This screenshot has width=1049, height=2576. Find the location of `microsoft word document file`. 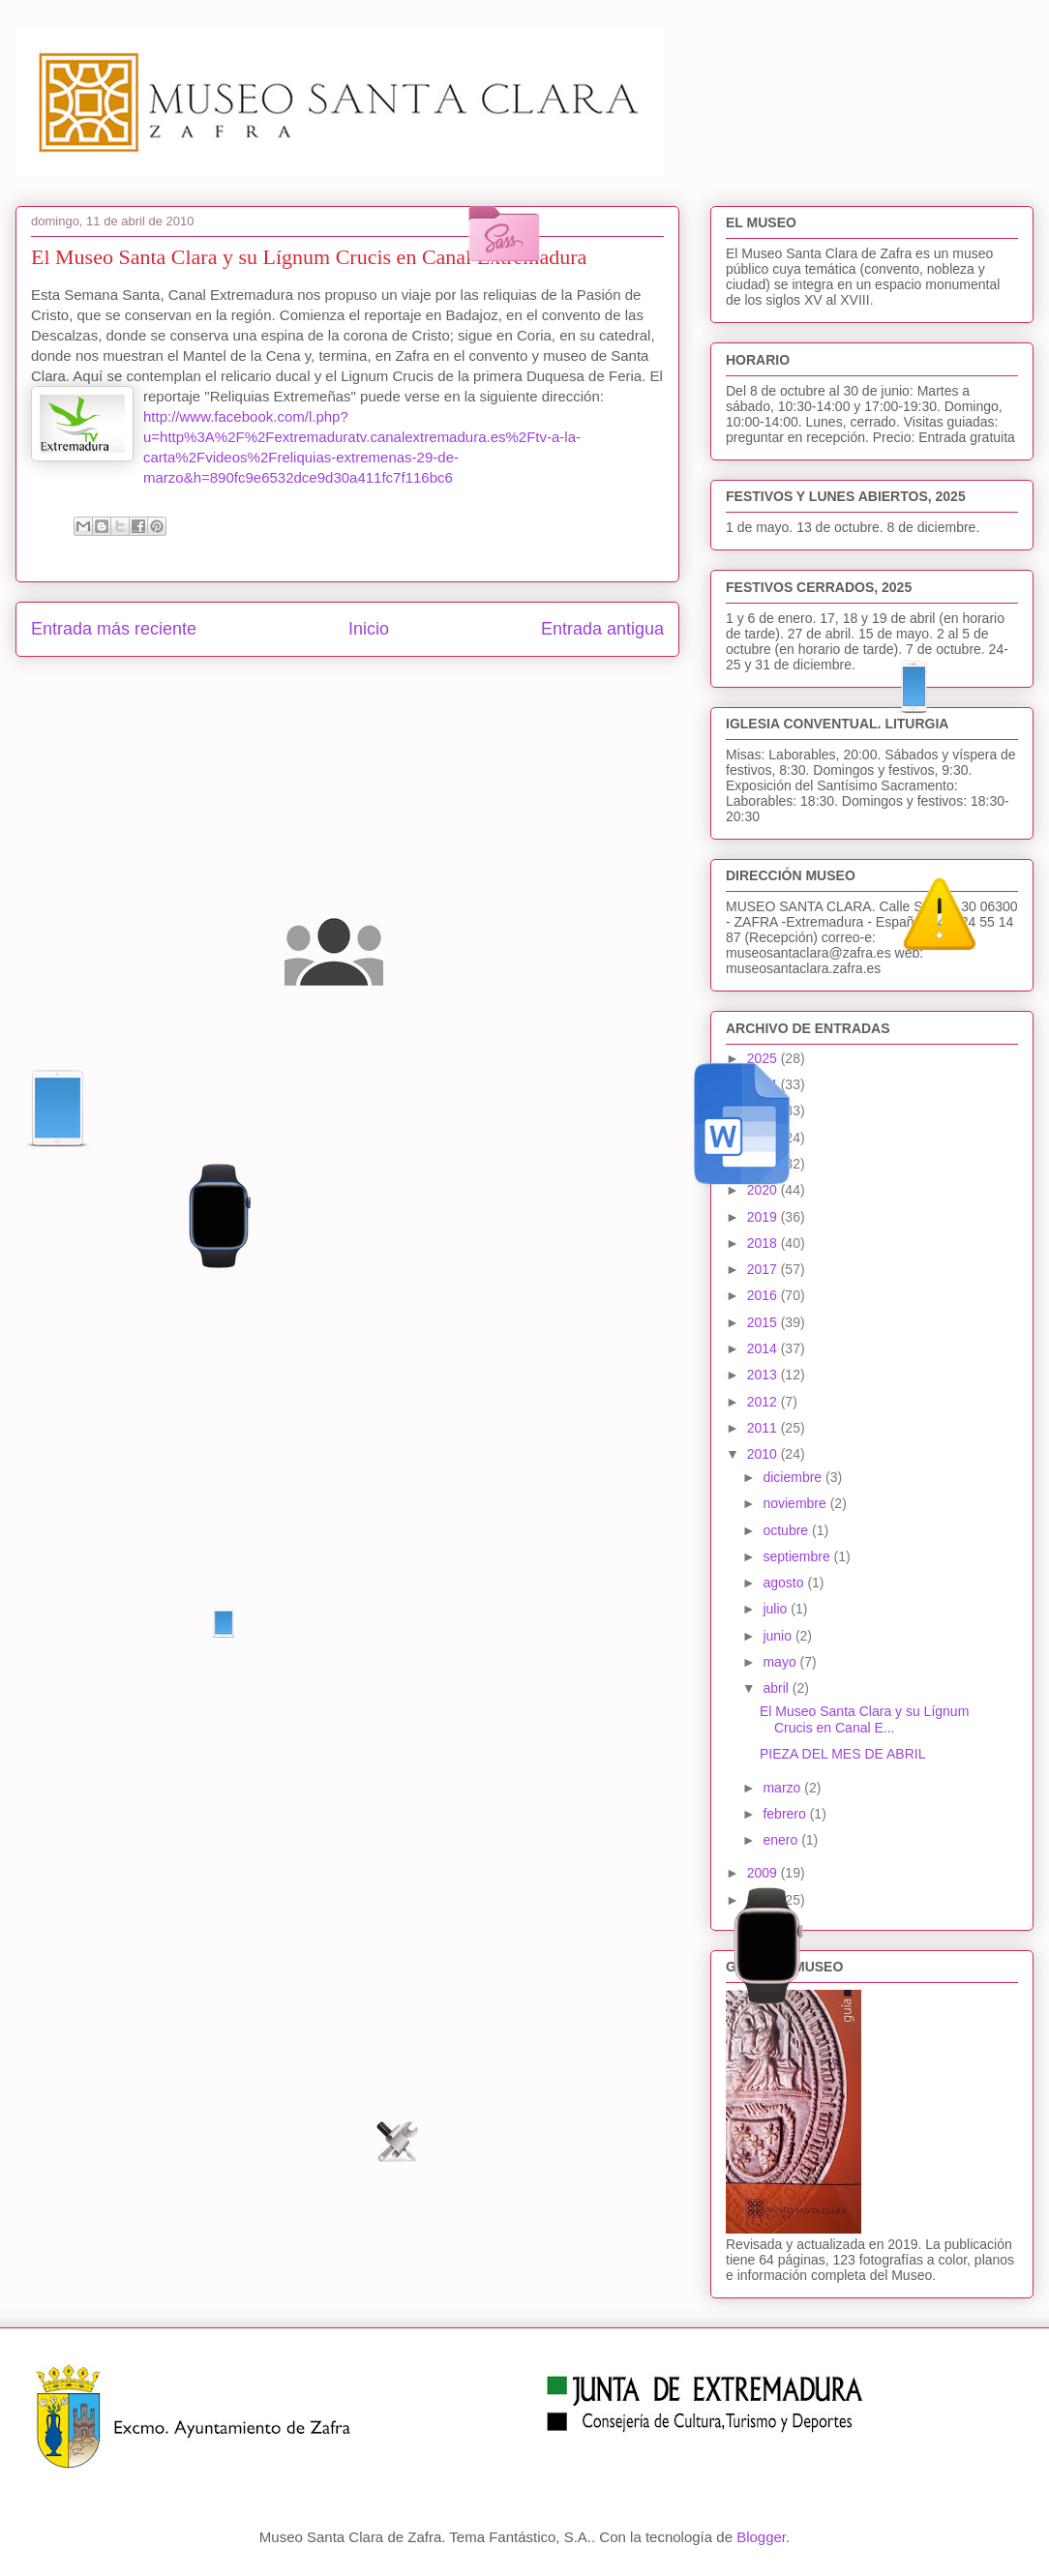

microsoft word document file is located at coordinates (741, 1123).